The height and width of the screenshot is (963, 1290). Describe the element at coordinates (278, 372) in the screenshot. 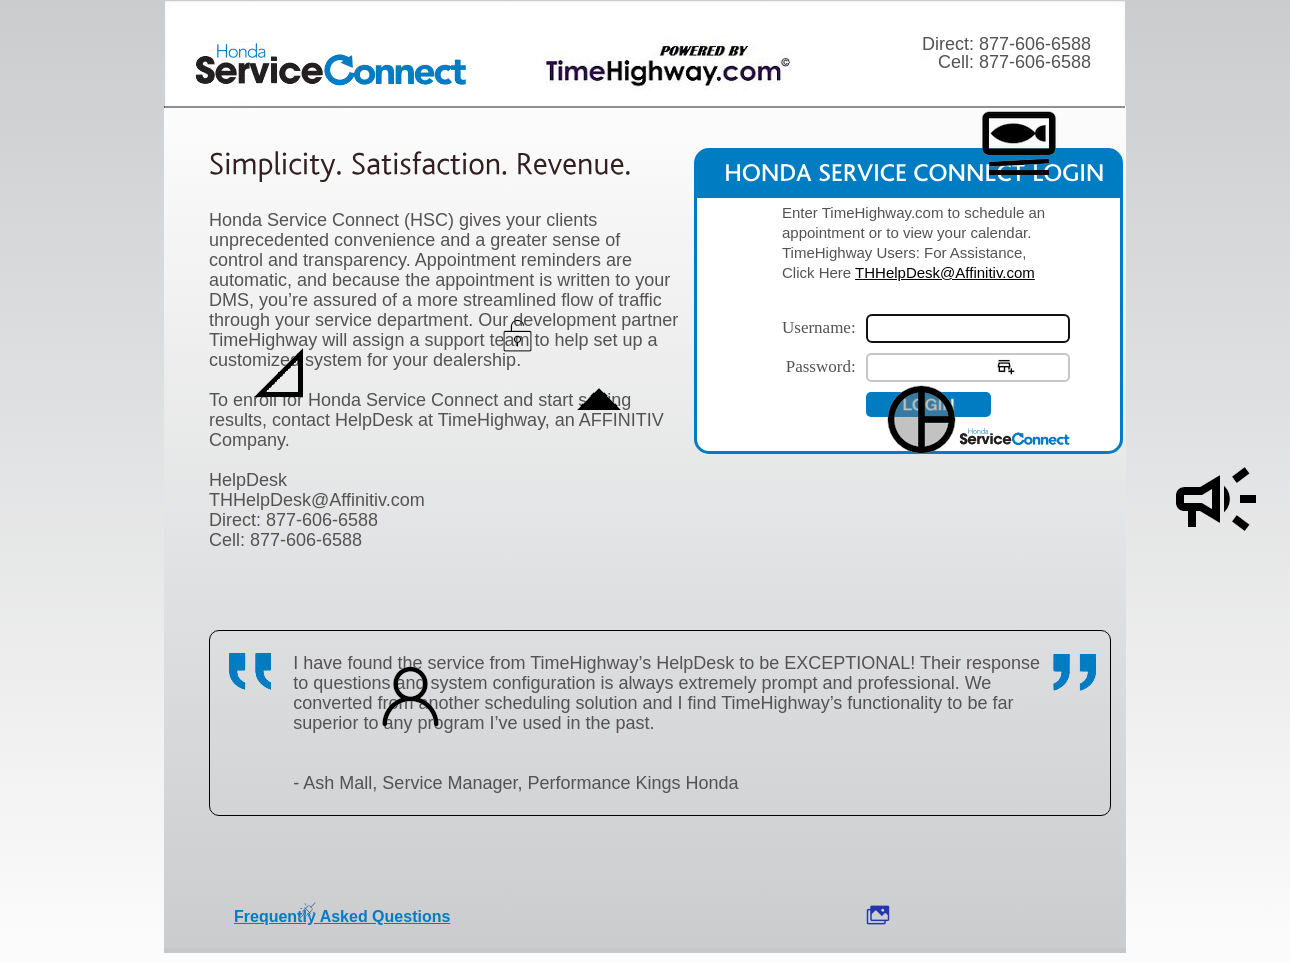

I see `indicates no cellular signal available` at that location.